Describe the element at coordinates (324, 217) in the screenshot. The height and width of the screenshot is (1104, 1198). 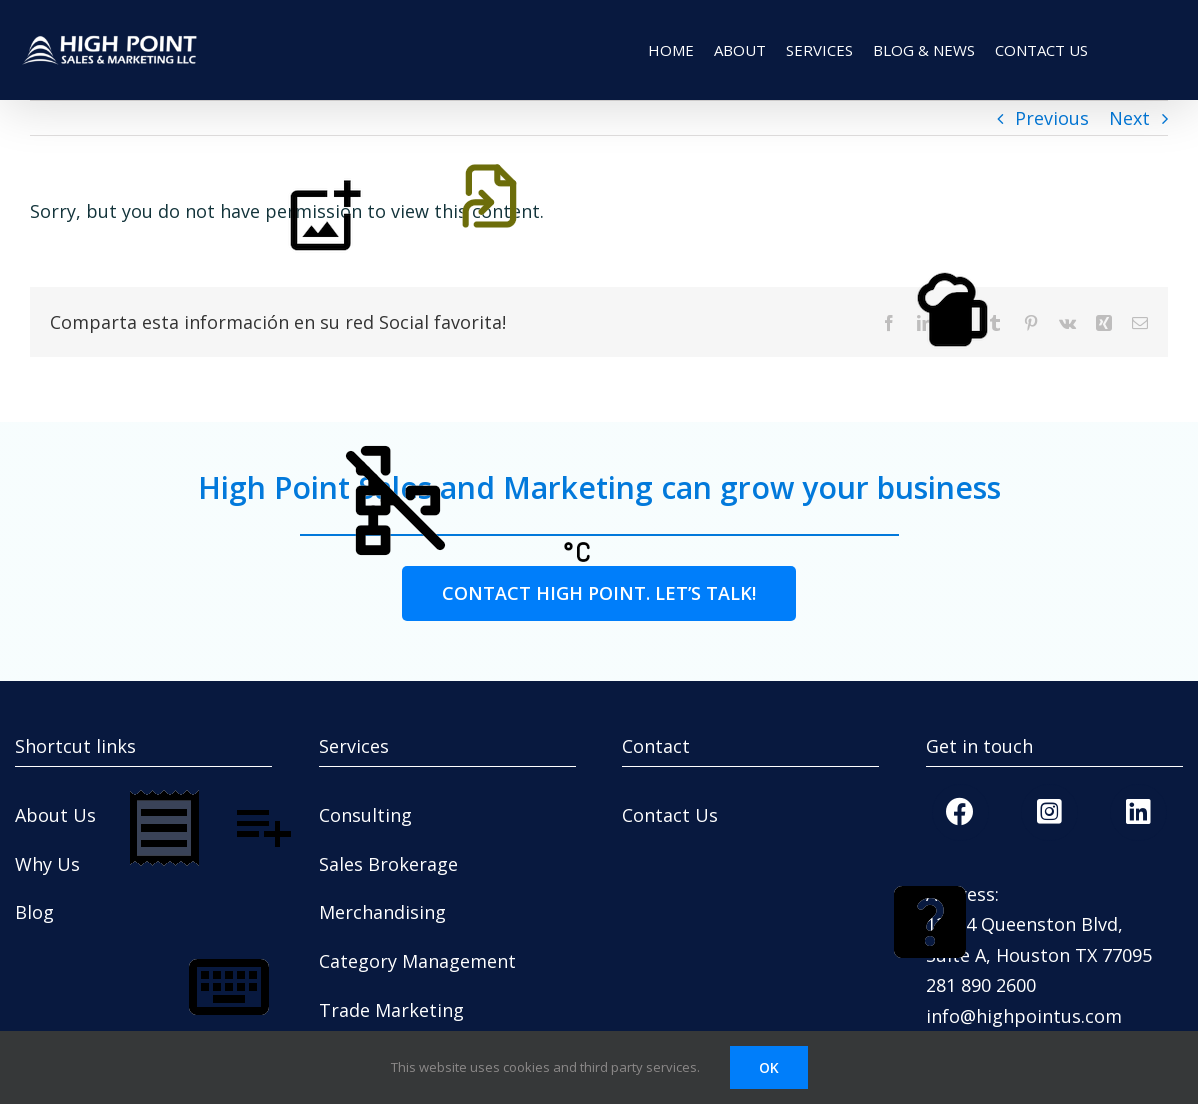
I see `add a new photo to the gallery` at that location.